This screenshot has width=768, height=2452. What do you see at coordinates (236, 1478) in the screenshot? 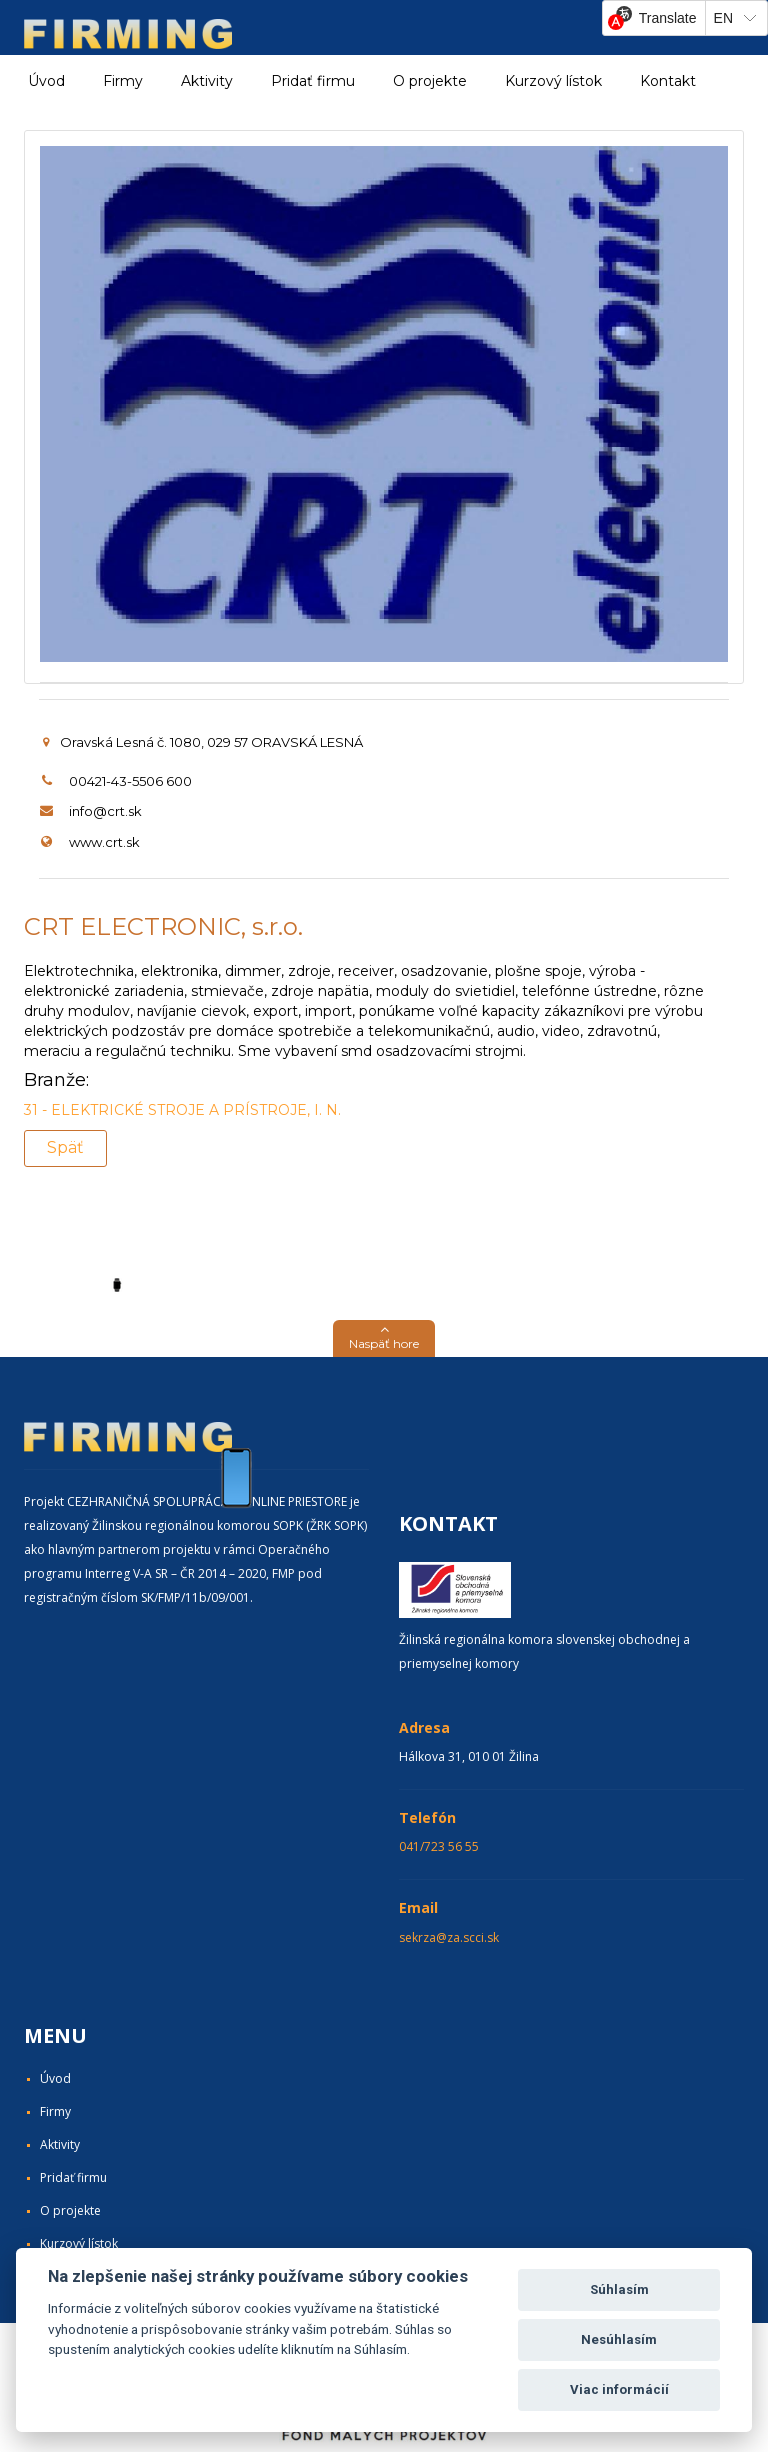
I see `iPhone XR device icon` at bounding box center [236, 1478].